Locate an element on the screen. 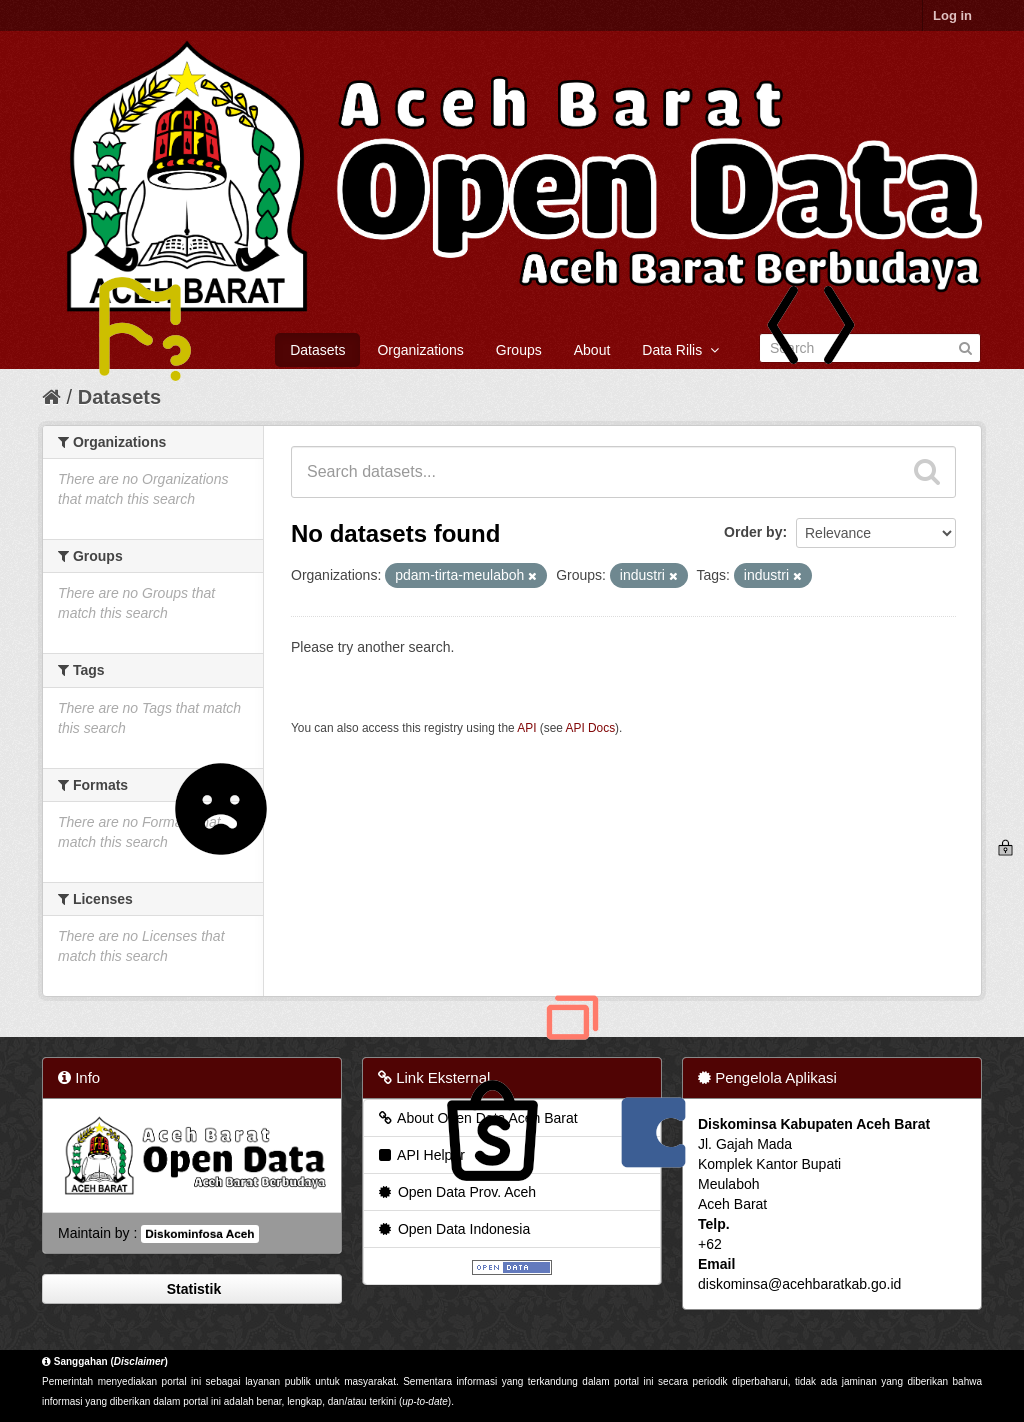 The height and width of the screenshot is (1422, 1024). view or edit source code is located at coordinates (811, 325).